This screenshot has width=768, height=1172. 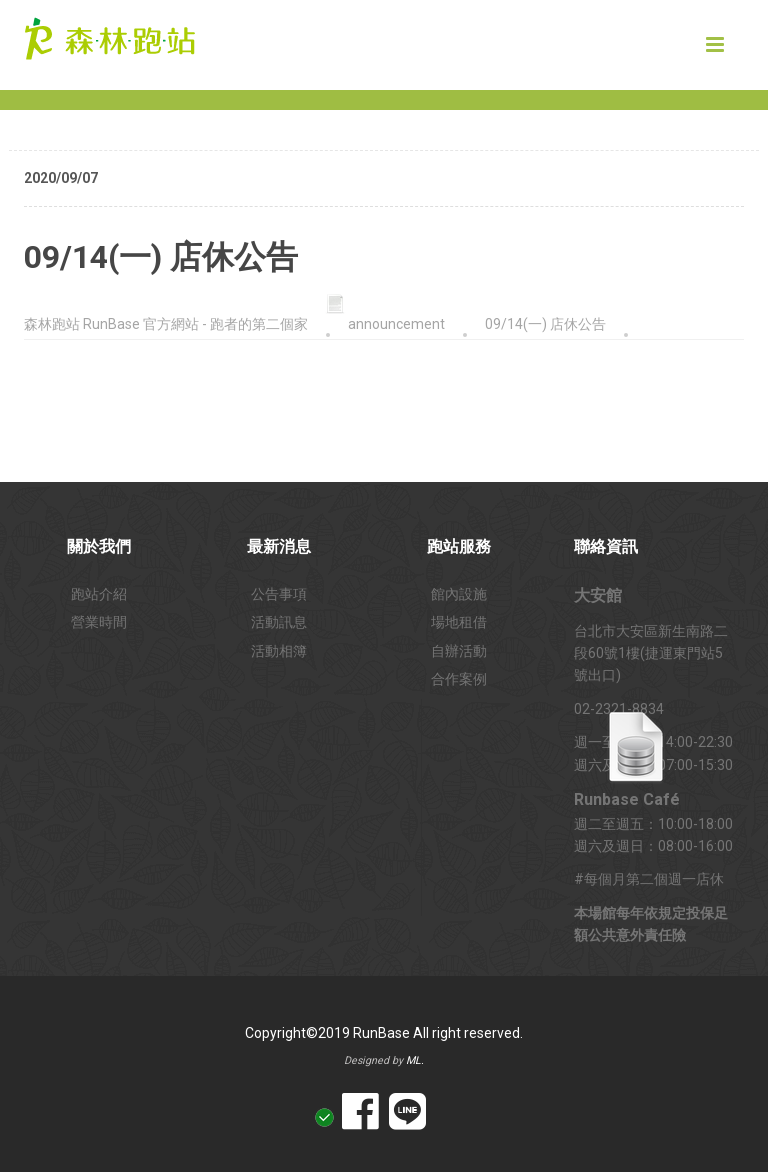 What do you see at coordinates (324, 1117) in the screenshot?
I see `indicates default or selected item` at bounding box center [324, 1117].